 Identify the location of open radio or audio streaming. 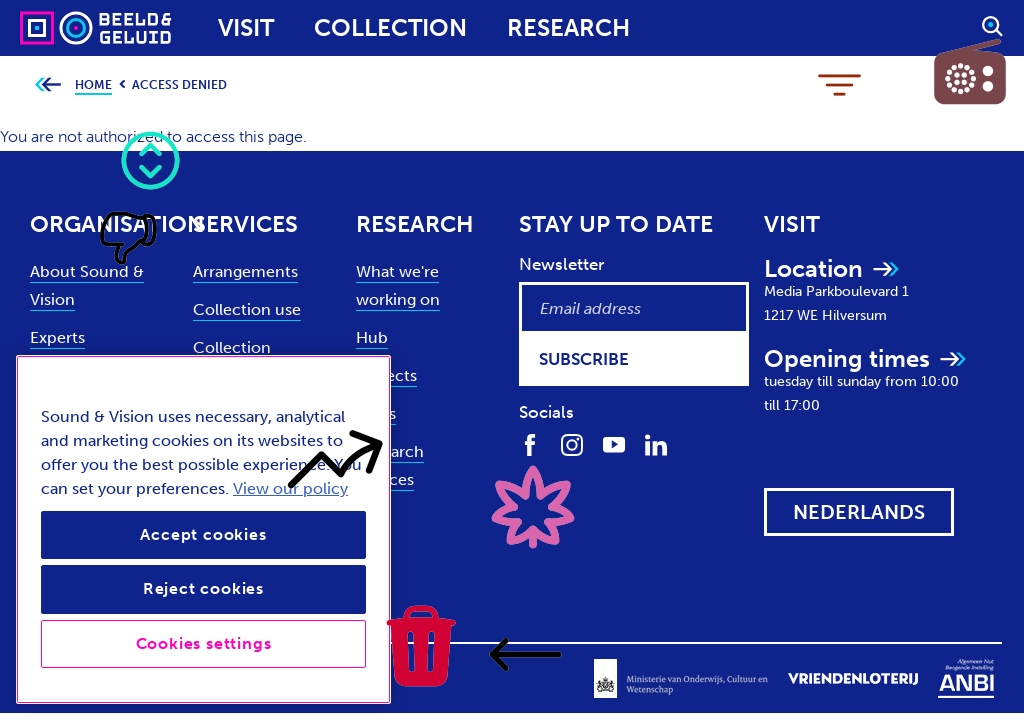
(970, 71).